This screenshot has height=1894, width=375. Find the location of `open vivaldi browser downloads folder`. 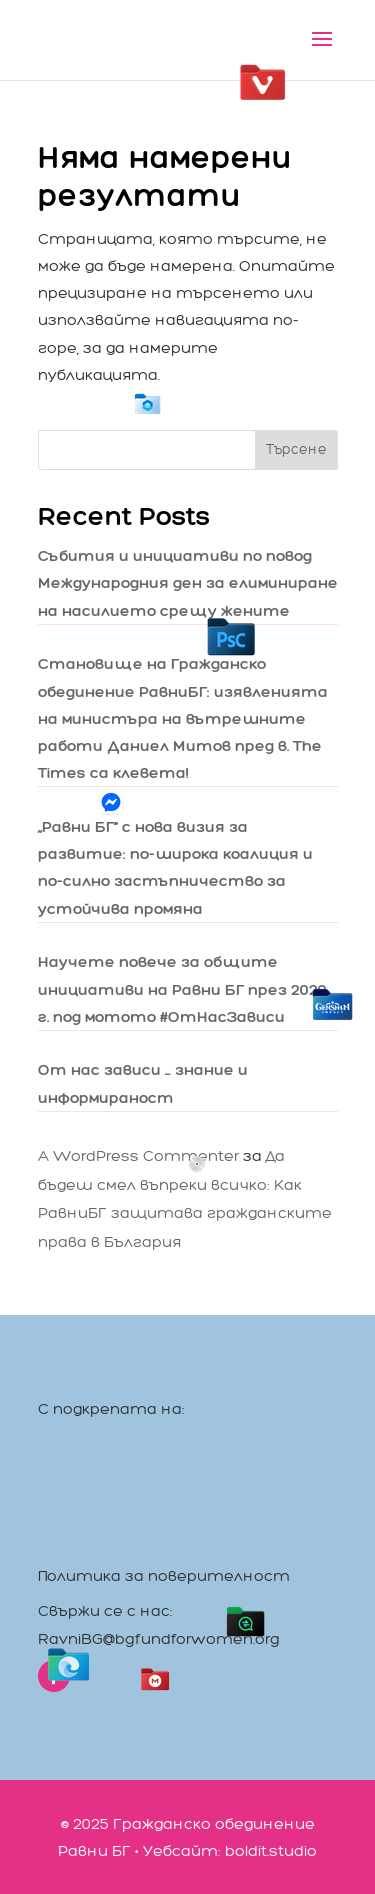

open vivaldi browser downloads folder is located at coordinates (262, 83).